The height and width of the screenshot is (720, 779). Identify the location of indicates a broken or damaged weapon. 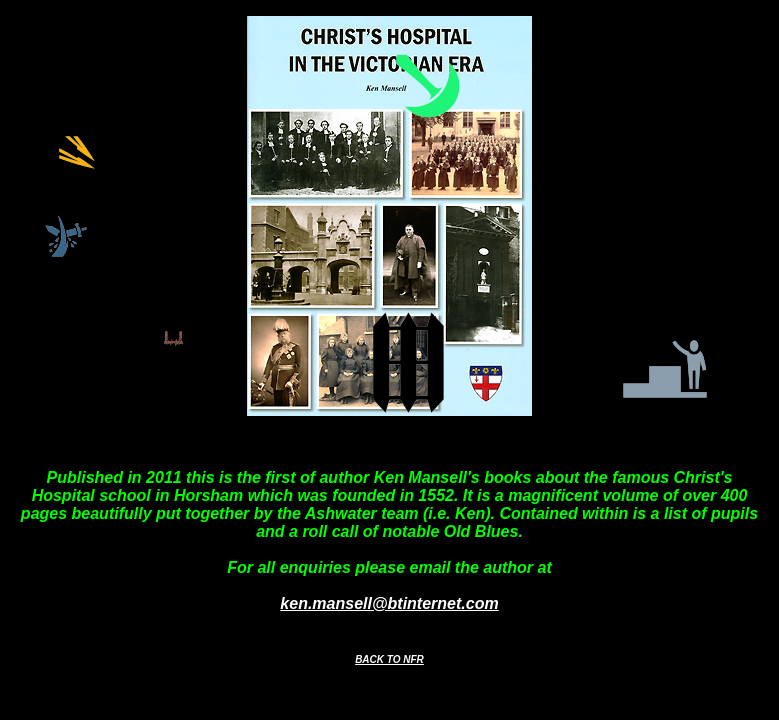
(66, 236).